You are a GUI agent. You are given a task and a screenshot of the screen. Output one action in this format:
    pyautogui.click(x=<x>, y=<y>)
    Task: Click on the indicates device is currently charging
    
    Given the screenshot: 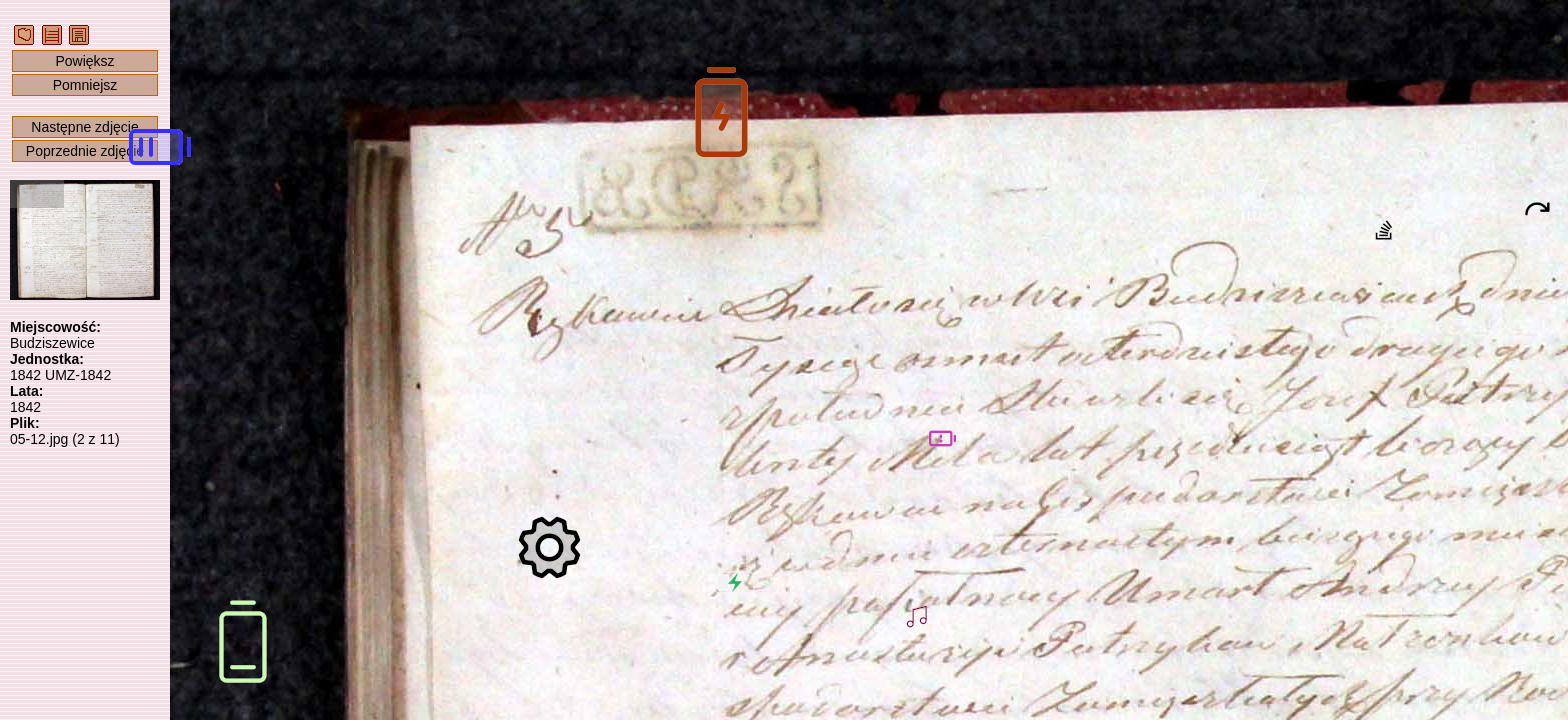 What is the action you would take?
    pyautogui.click(x=721, y=113)
    